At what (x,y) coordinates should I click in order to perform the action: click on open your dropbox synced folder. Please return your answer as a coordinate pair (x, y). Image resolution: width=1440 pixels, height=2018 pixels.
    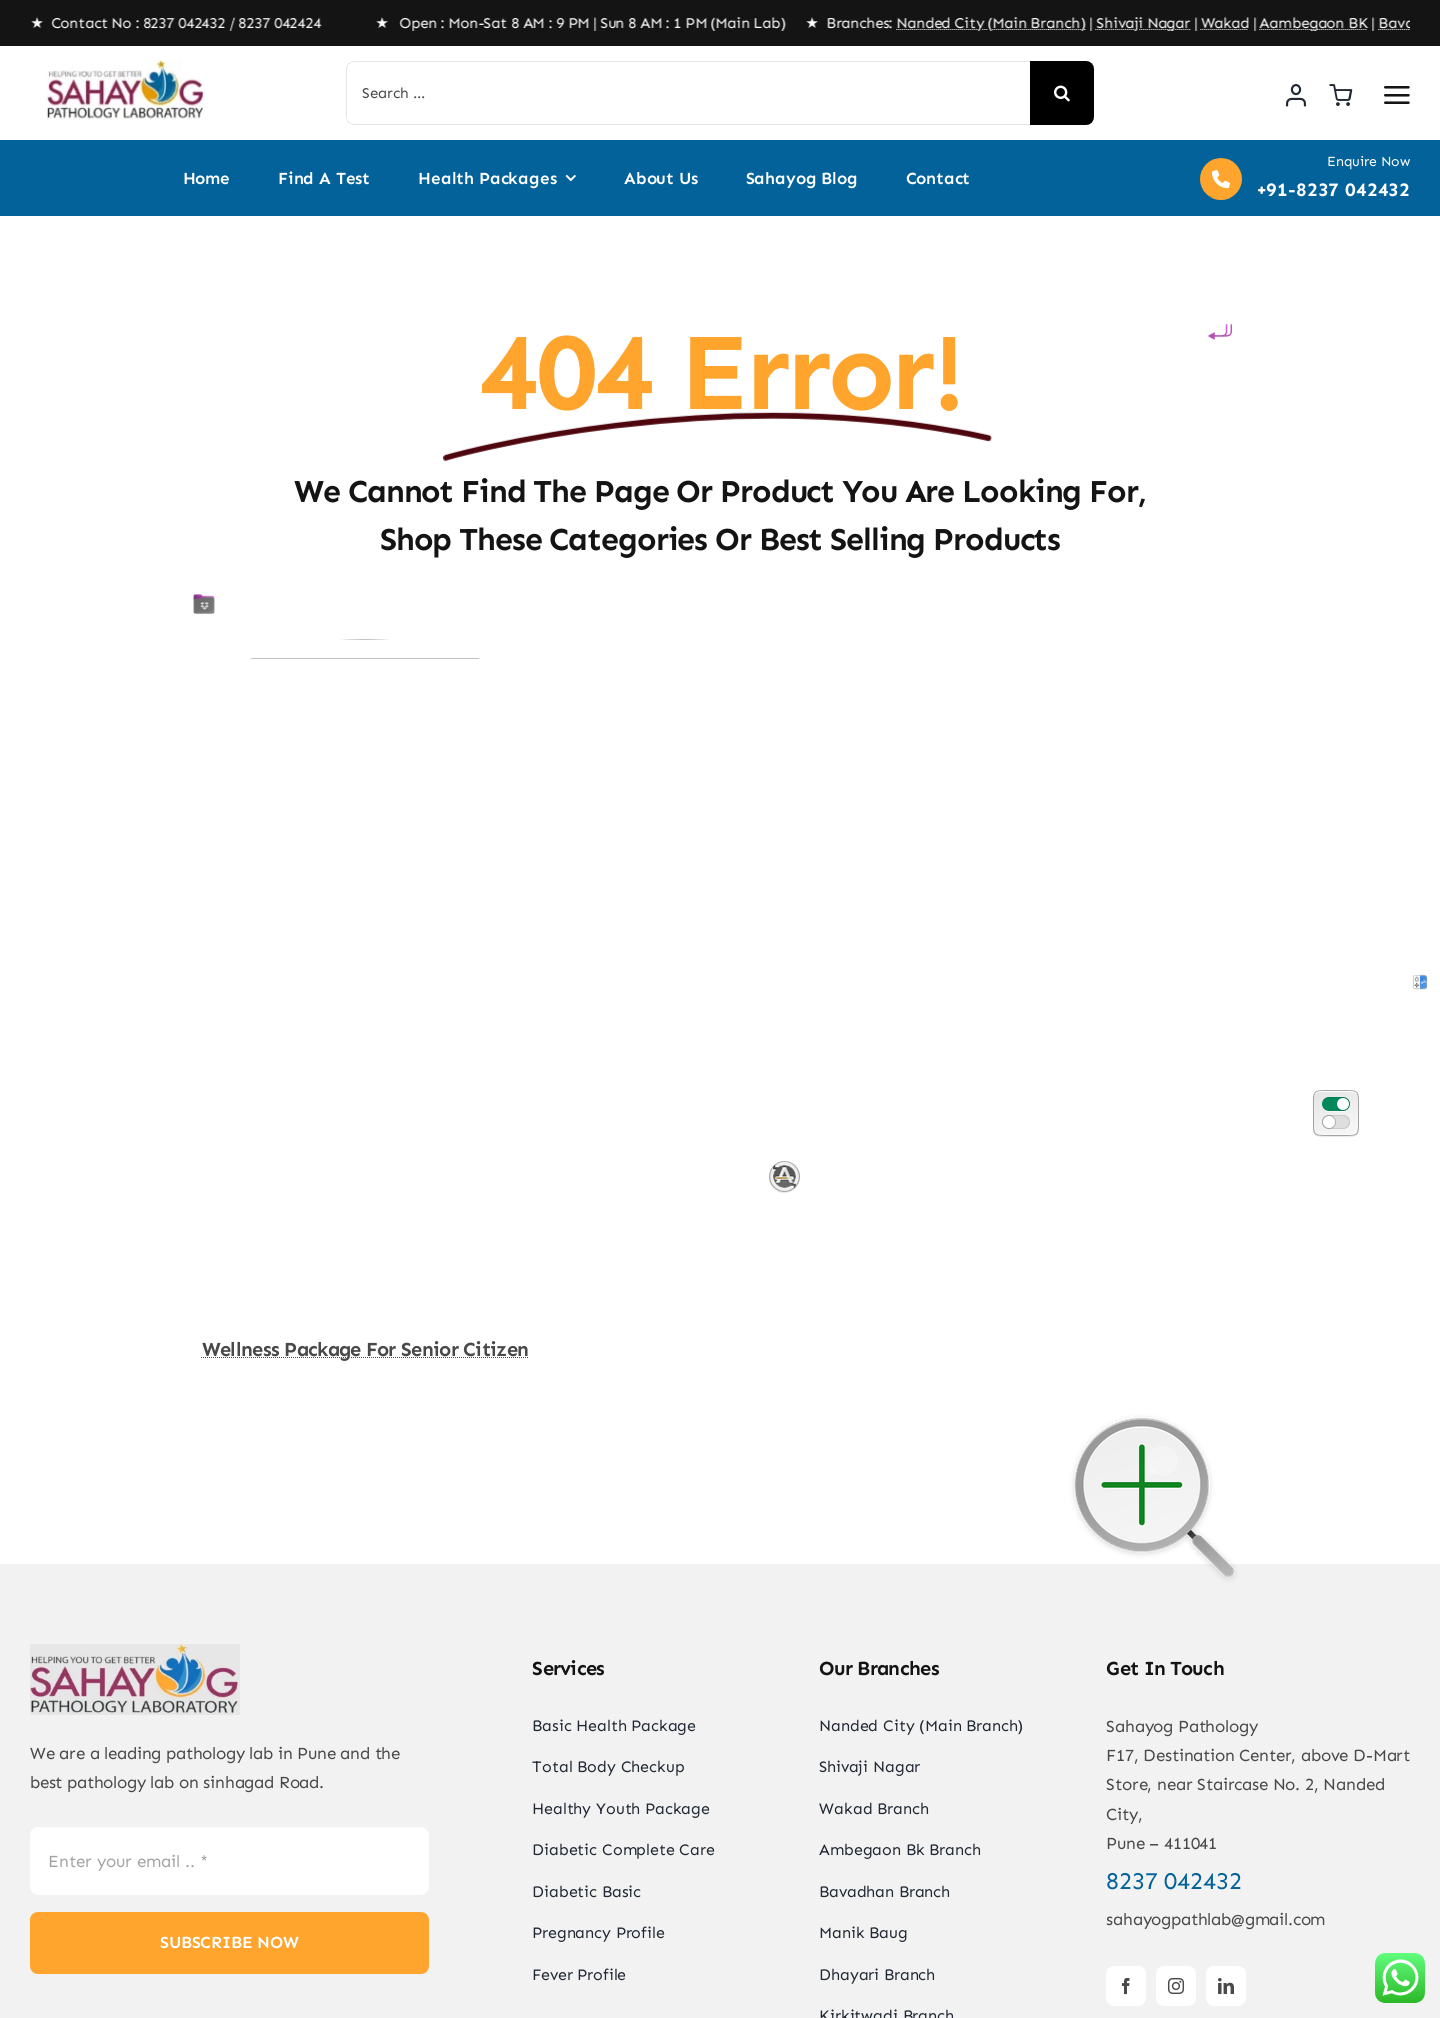
    Looking at the image, I should click on (204, 604).